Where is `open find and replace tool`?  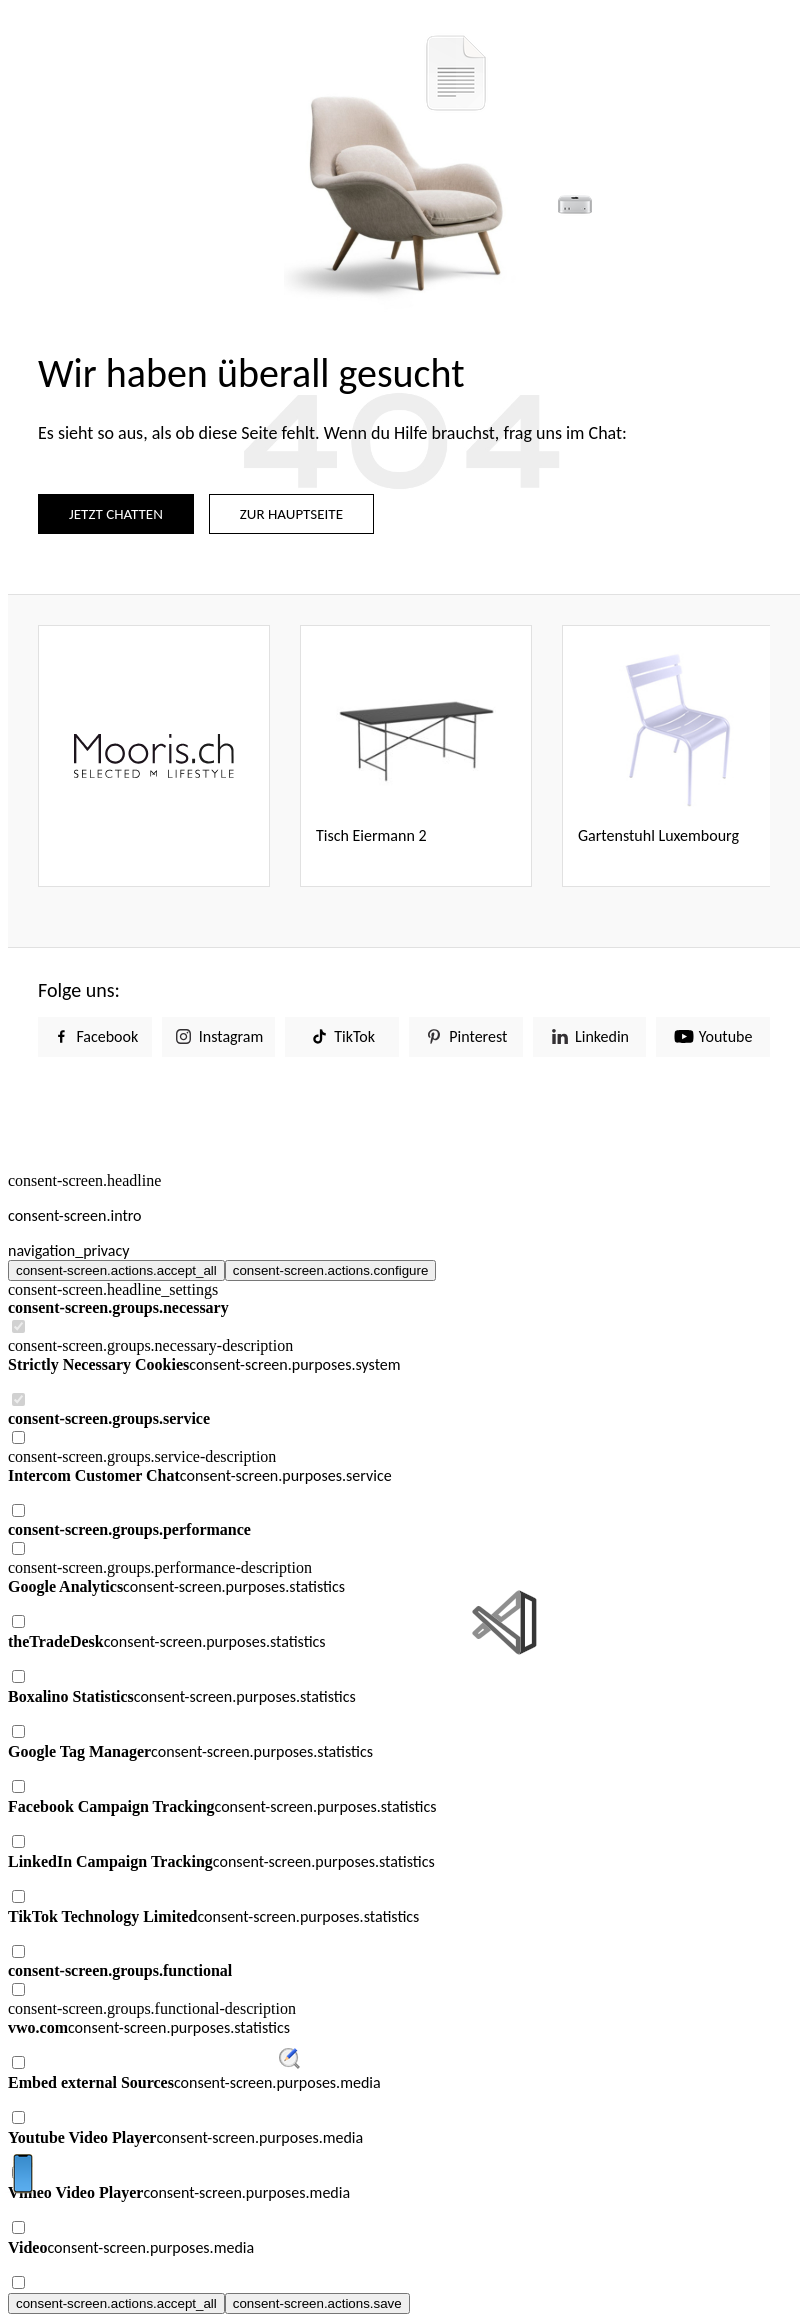
open find and replace tool is located at coordinates (289, 2058).